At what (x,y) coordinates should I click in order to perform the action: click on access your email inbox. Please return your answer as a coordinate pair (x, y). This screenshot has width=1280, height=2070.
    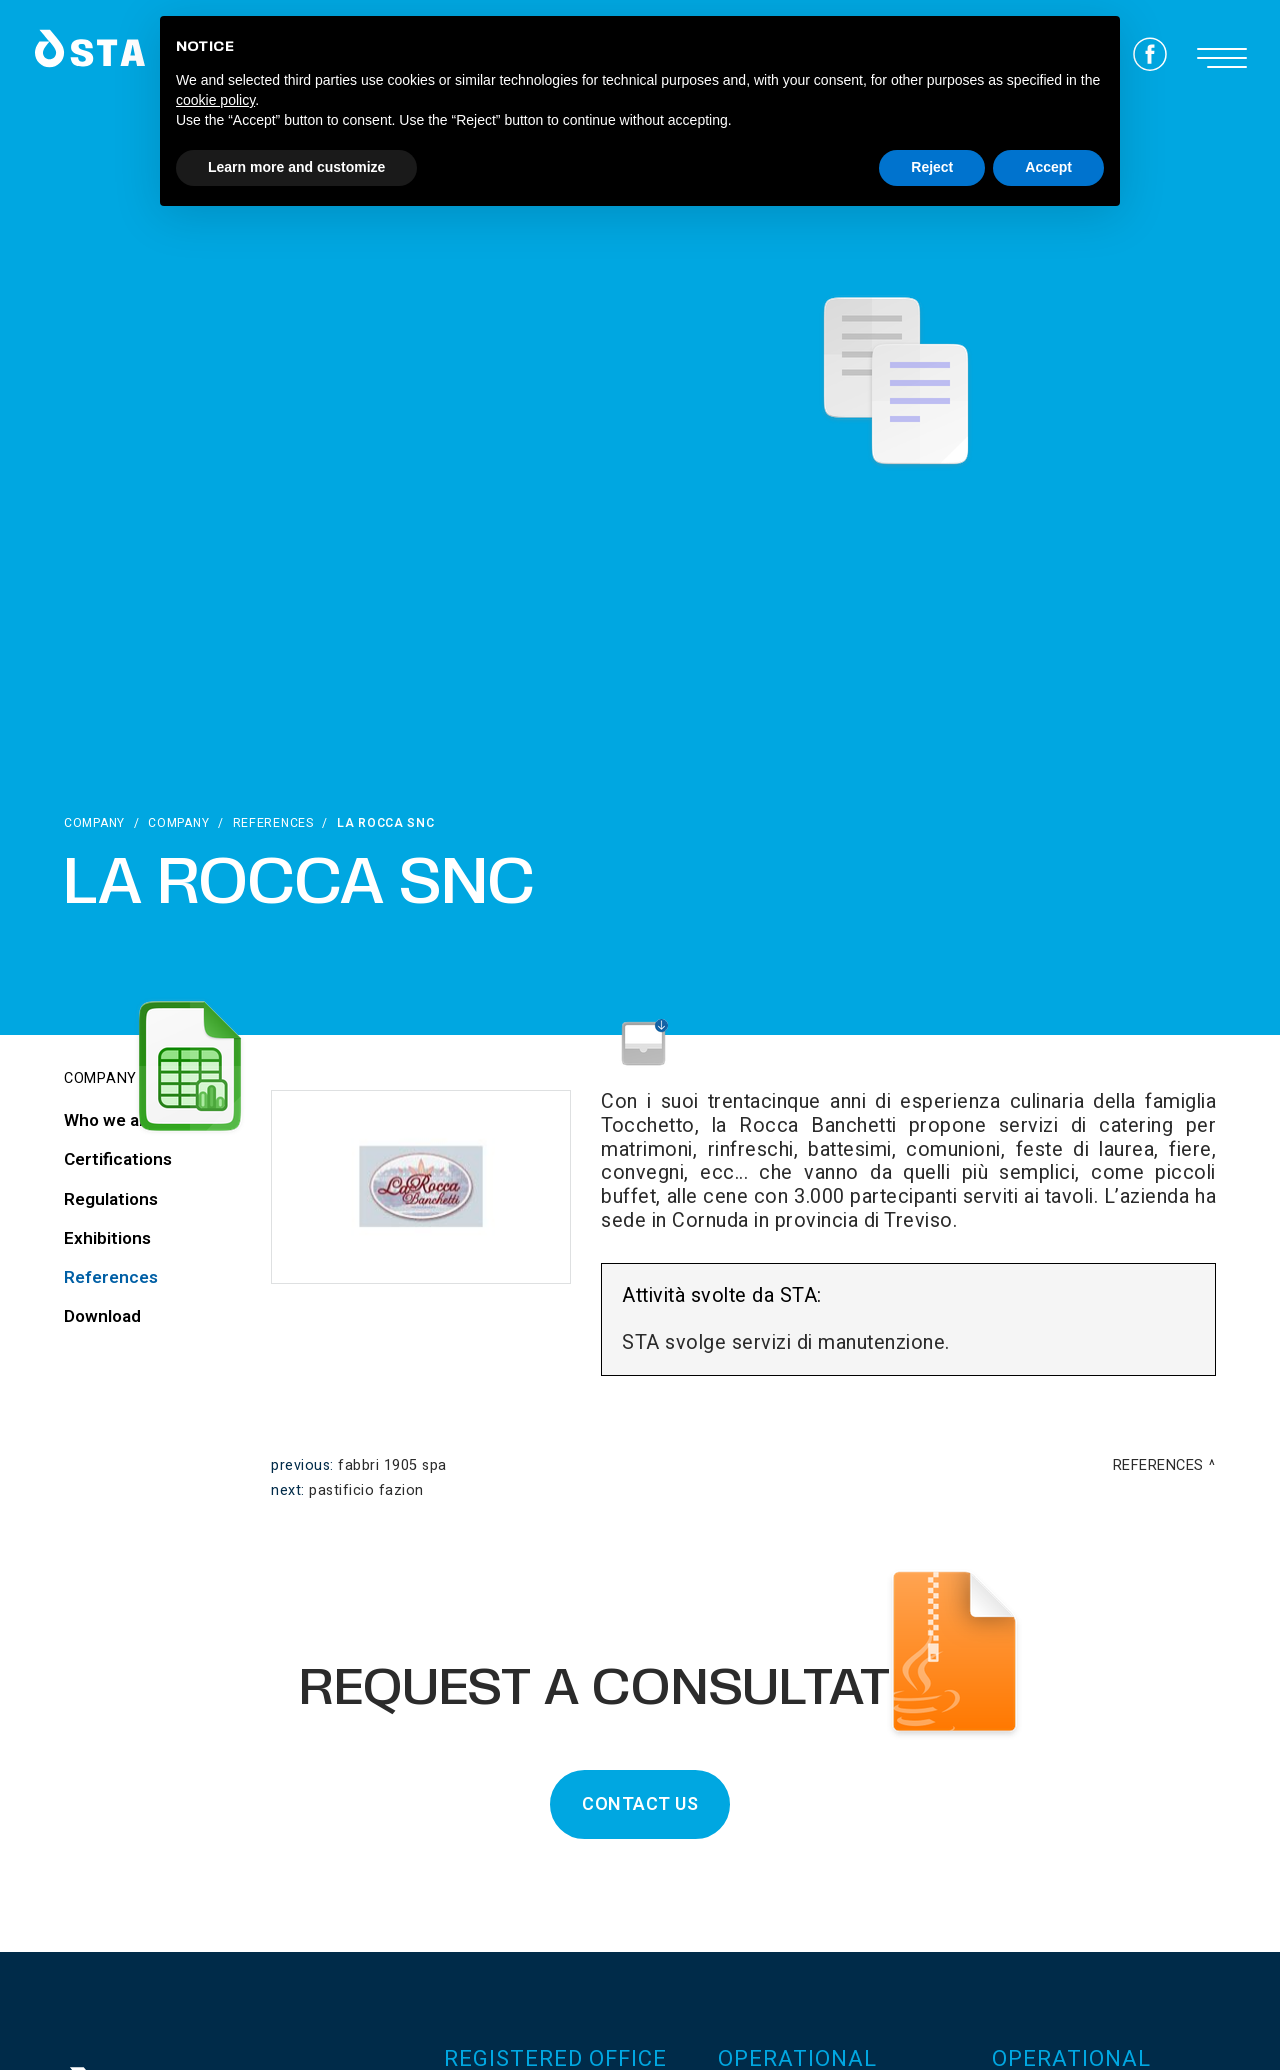
    Looking at the image, I should click on (643, 1043).